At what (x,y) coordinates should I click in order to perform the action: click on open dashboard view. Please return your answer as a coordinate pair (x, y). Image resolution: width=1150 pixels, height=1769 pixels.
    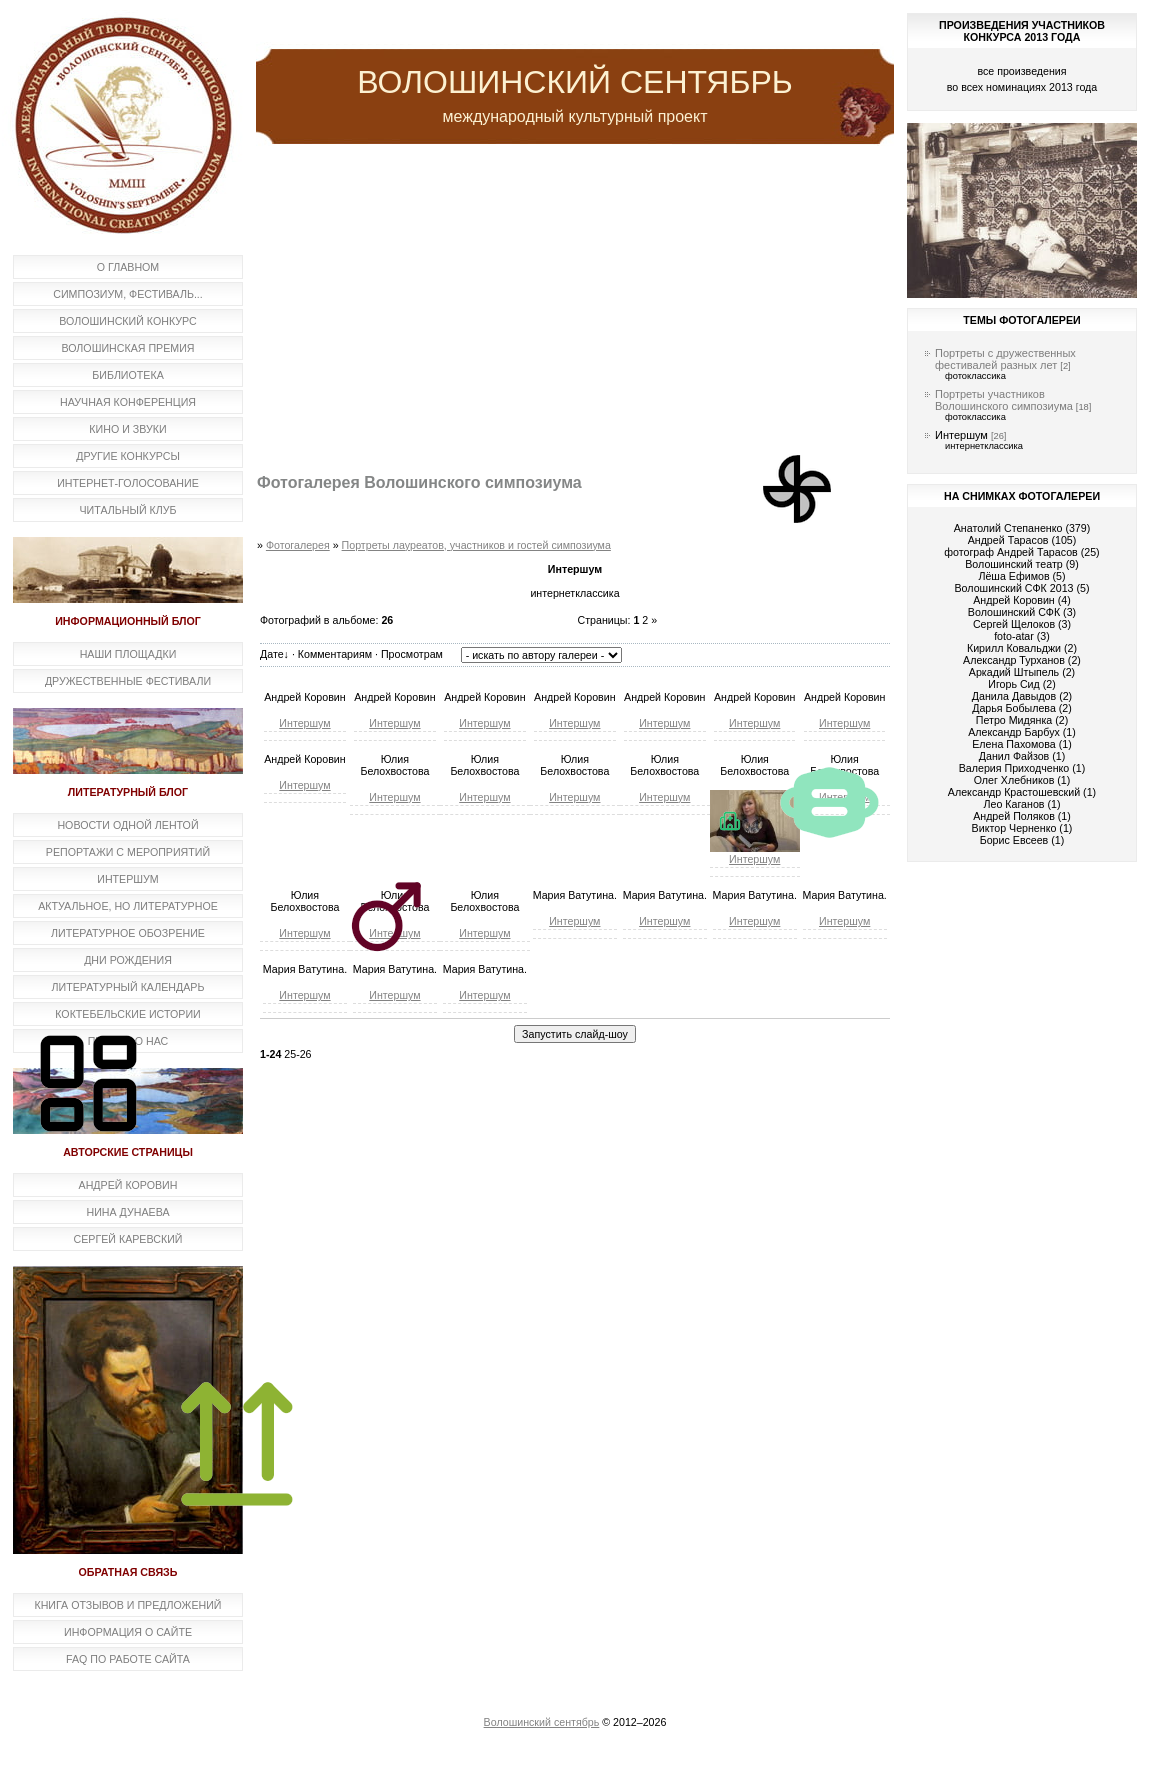
    Looking at the image, I should click on (88, 1083).